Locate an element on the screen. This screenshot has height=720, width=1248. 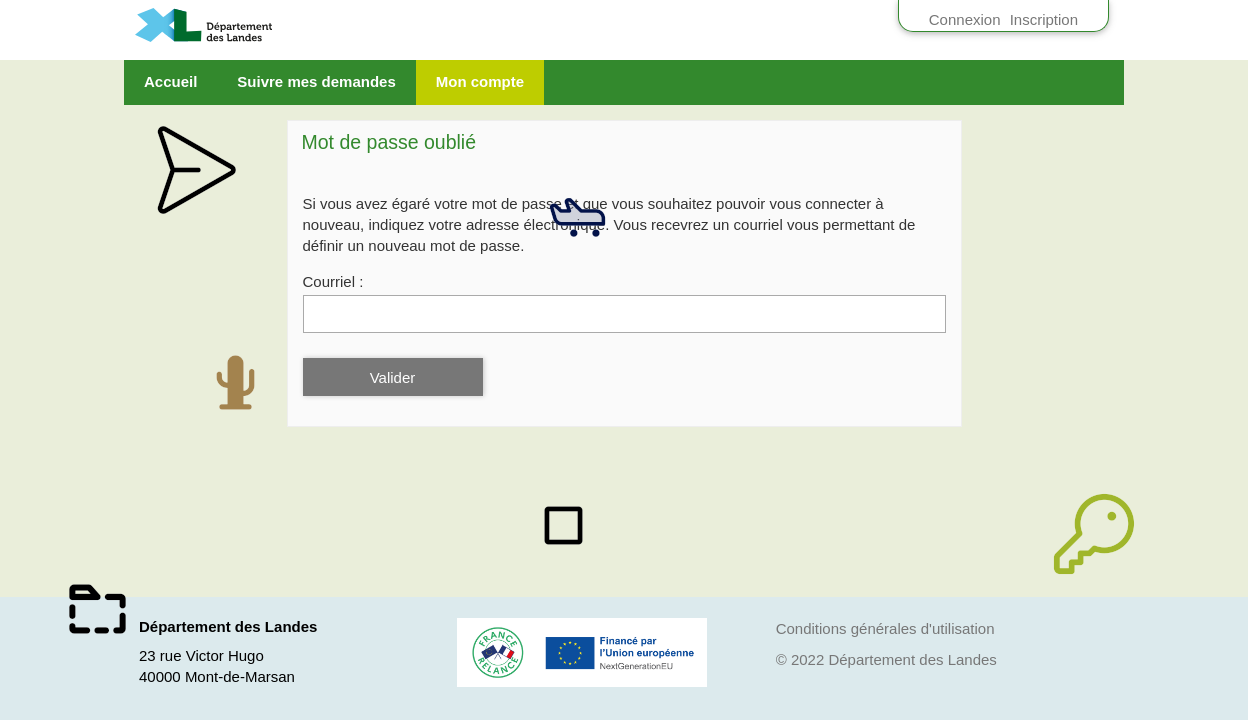
create a new folder is located at coordinates (97, 609).